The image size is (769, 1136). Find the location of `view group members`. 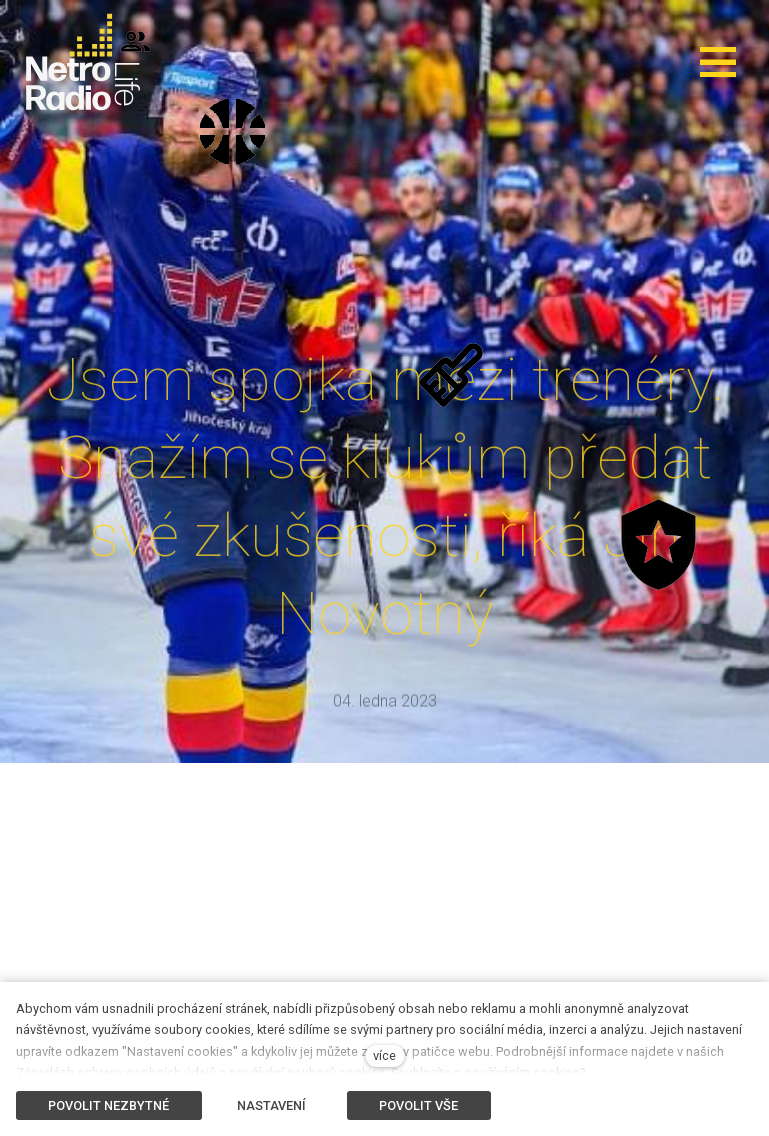

view group members is located at coordinates (135, 41).